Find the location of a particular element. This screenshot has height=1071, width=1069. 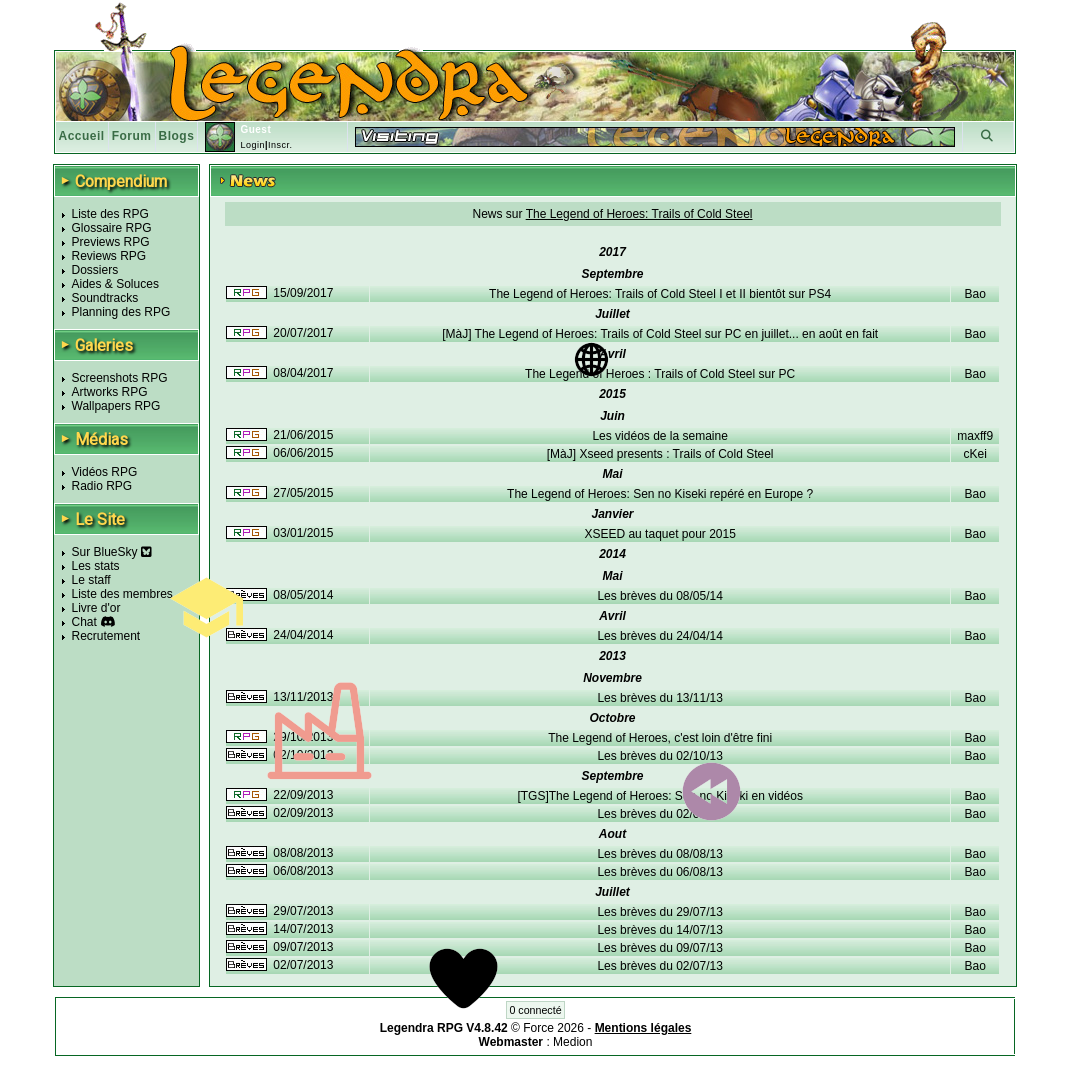

switch to global or worldwide view is located at coordinates (591, 359).